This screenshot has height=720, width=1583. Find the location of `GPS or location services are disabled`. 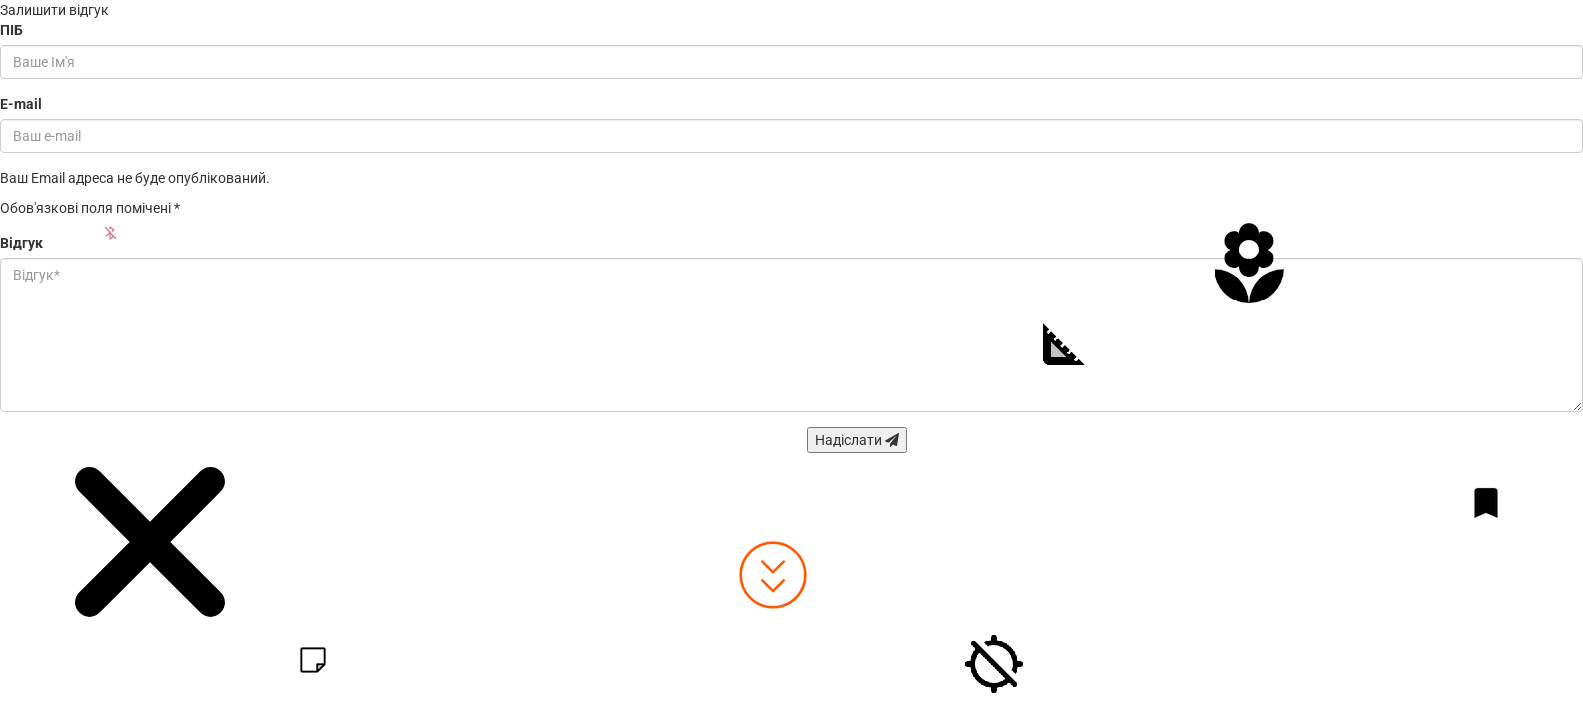

GPS or location services are disabled is located at coordinates (994, 664).